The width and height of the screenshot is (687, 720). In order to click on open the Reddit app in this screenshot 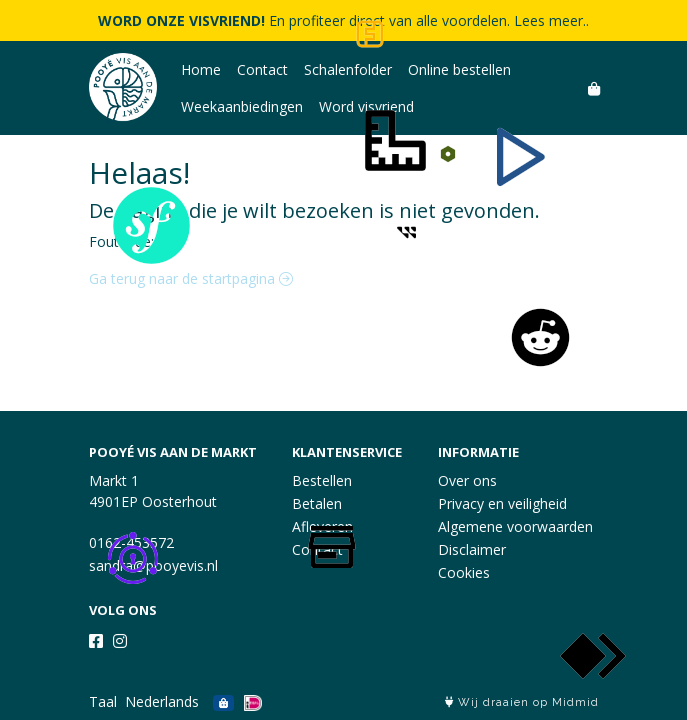, I will do `click(540, 337)`.